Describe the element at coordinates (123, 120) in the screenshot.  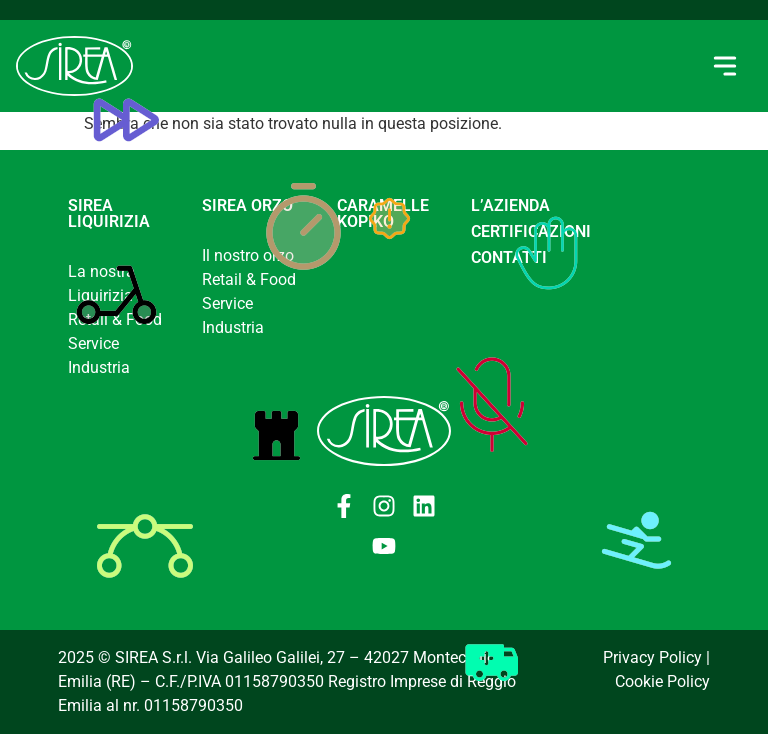
I see `skip forward in media playback` at that location.